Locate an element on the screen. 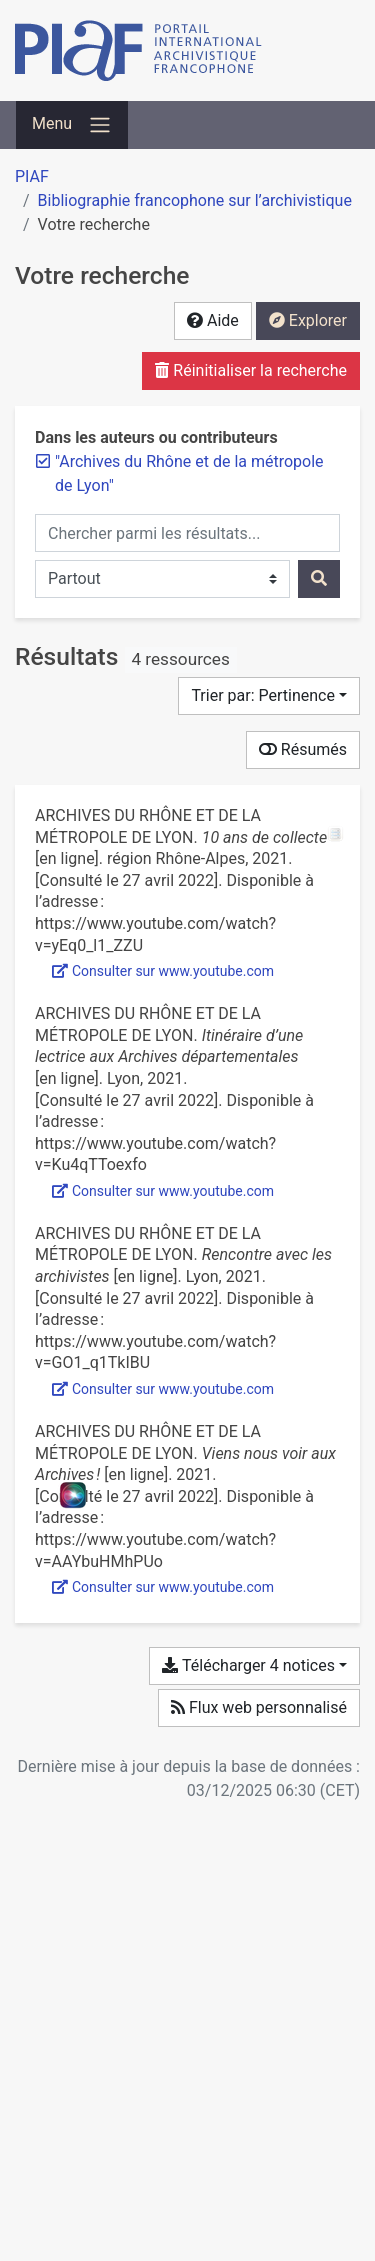  open sequeler database management app is located at coordinates (335, 833).